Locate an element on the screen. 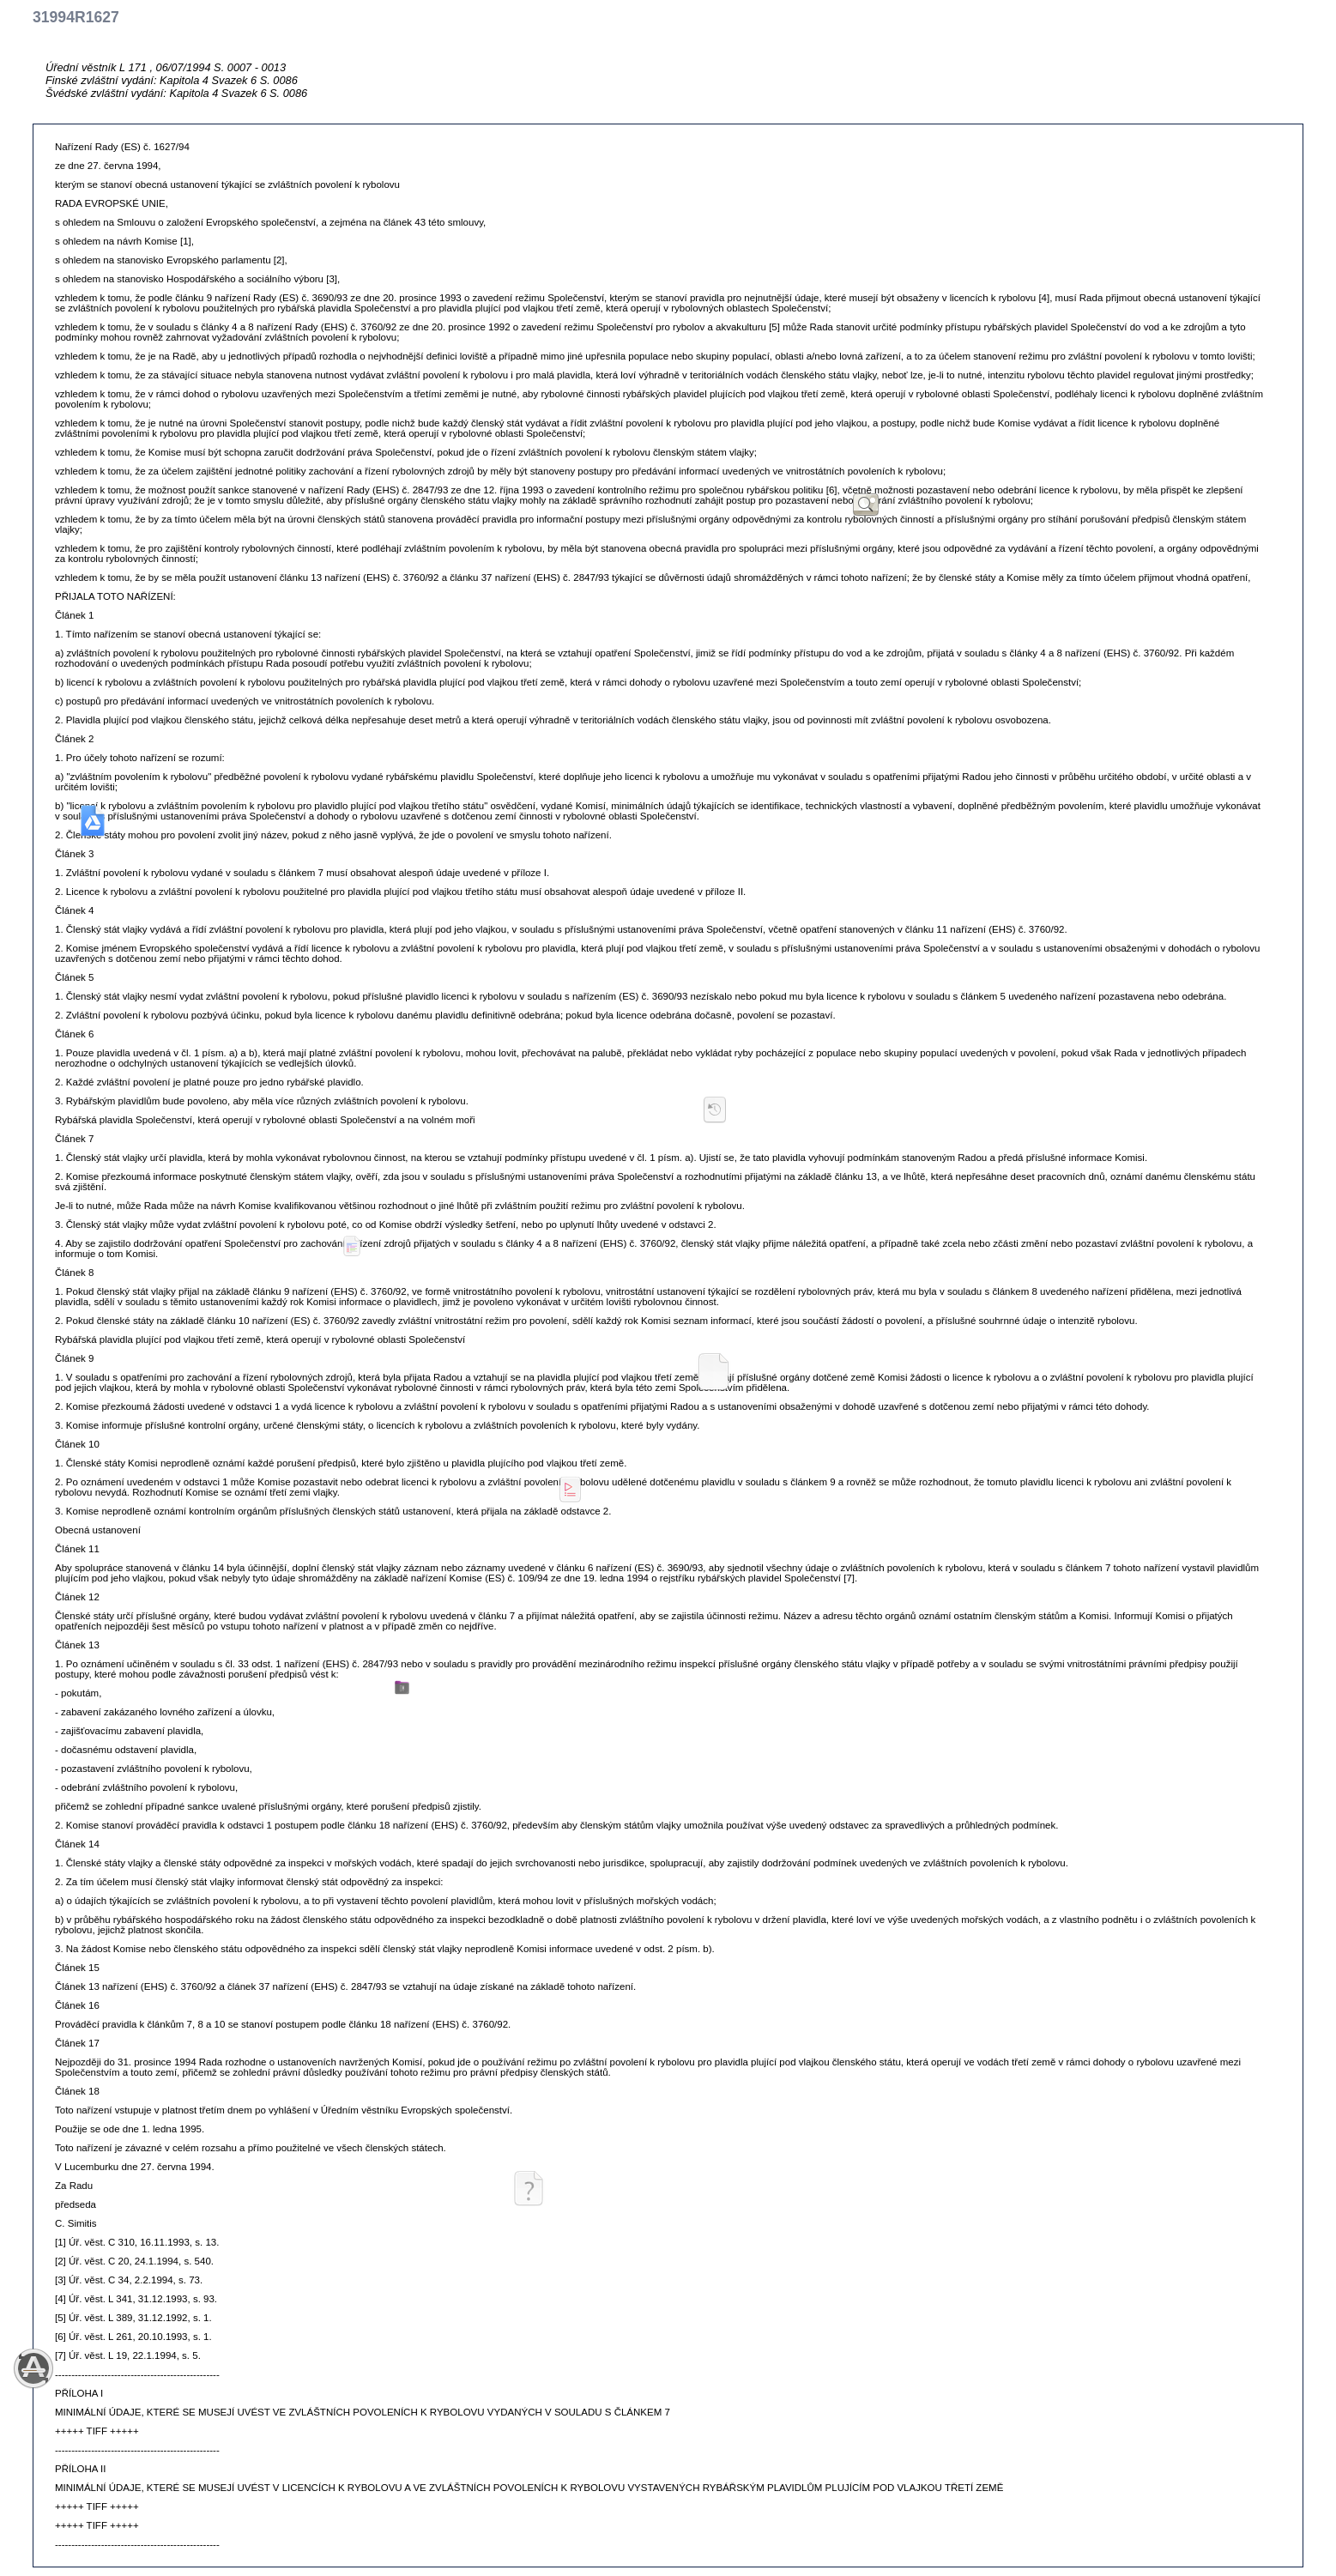  open the software update notifier app is located at coordinates (33, 2368).